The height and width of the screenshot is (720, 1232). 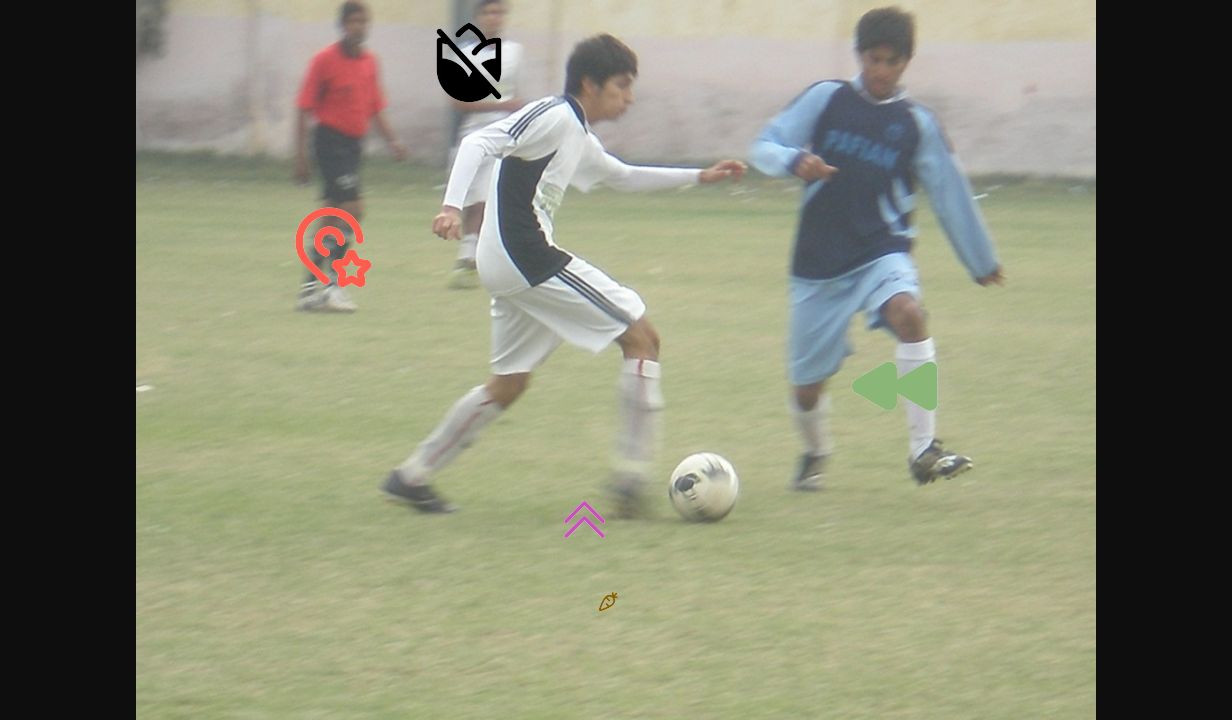 I want to click on browse vegetable or produce category, so click(x=608, y=602).